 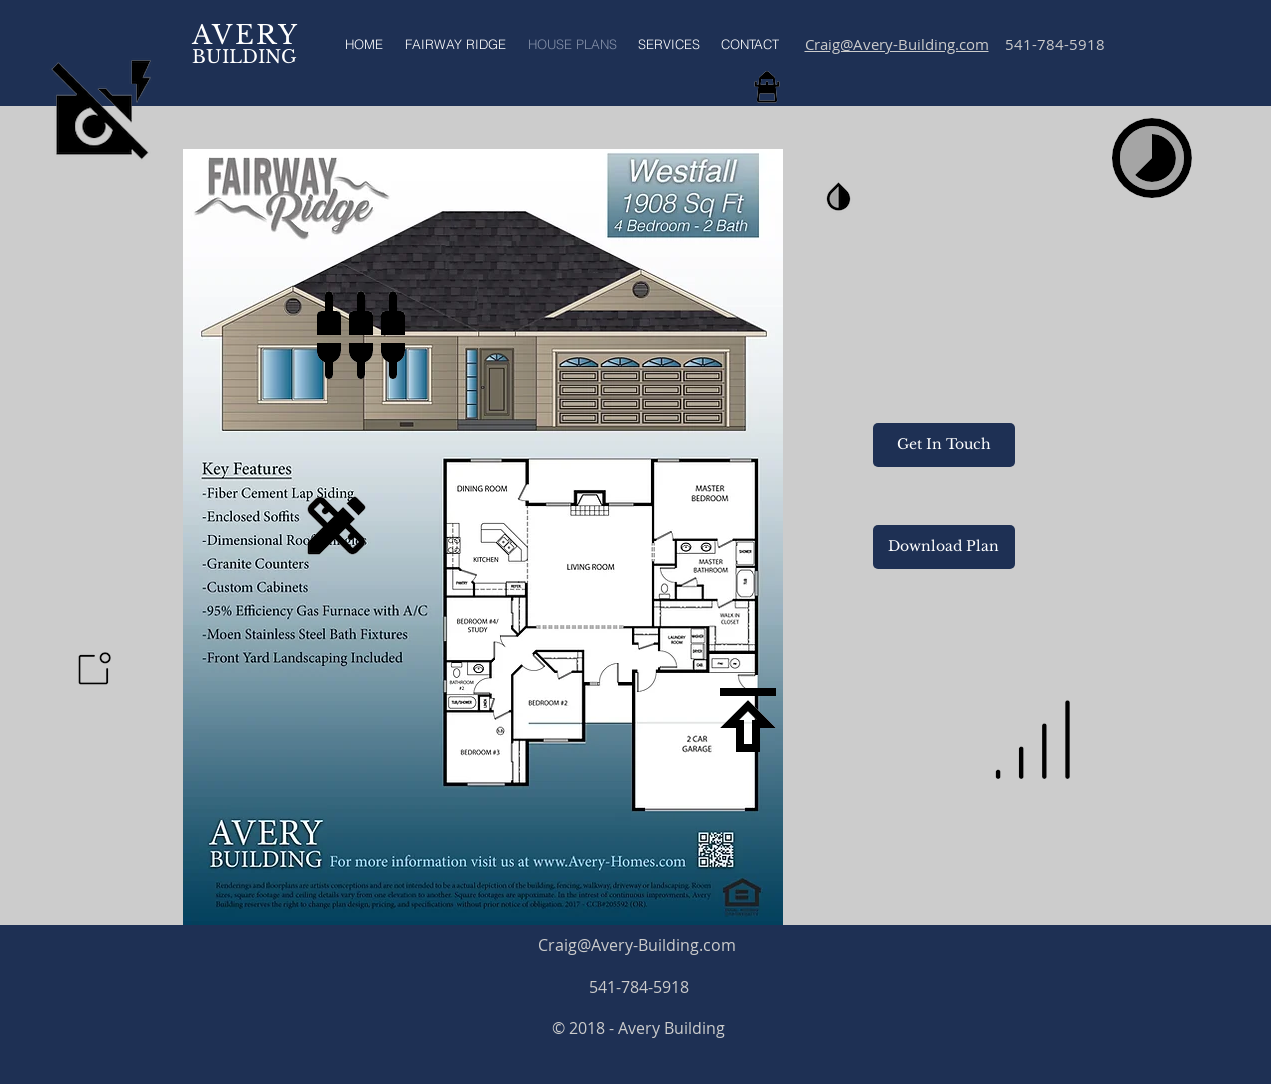 What do you see at coordinates (336, 525) in the screenshot?
I see `access design tools and services` at bounding box center [336, 525].